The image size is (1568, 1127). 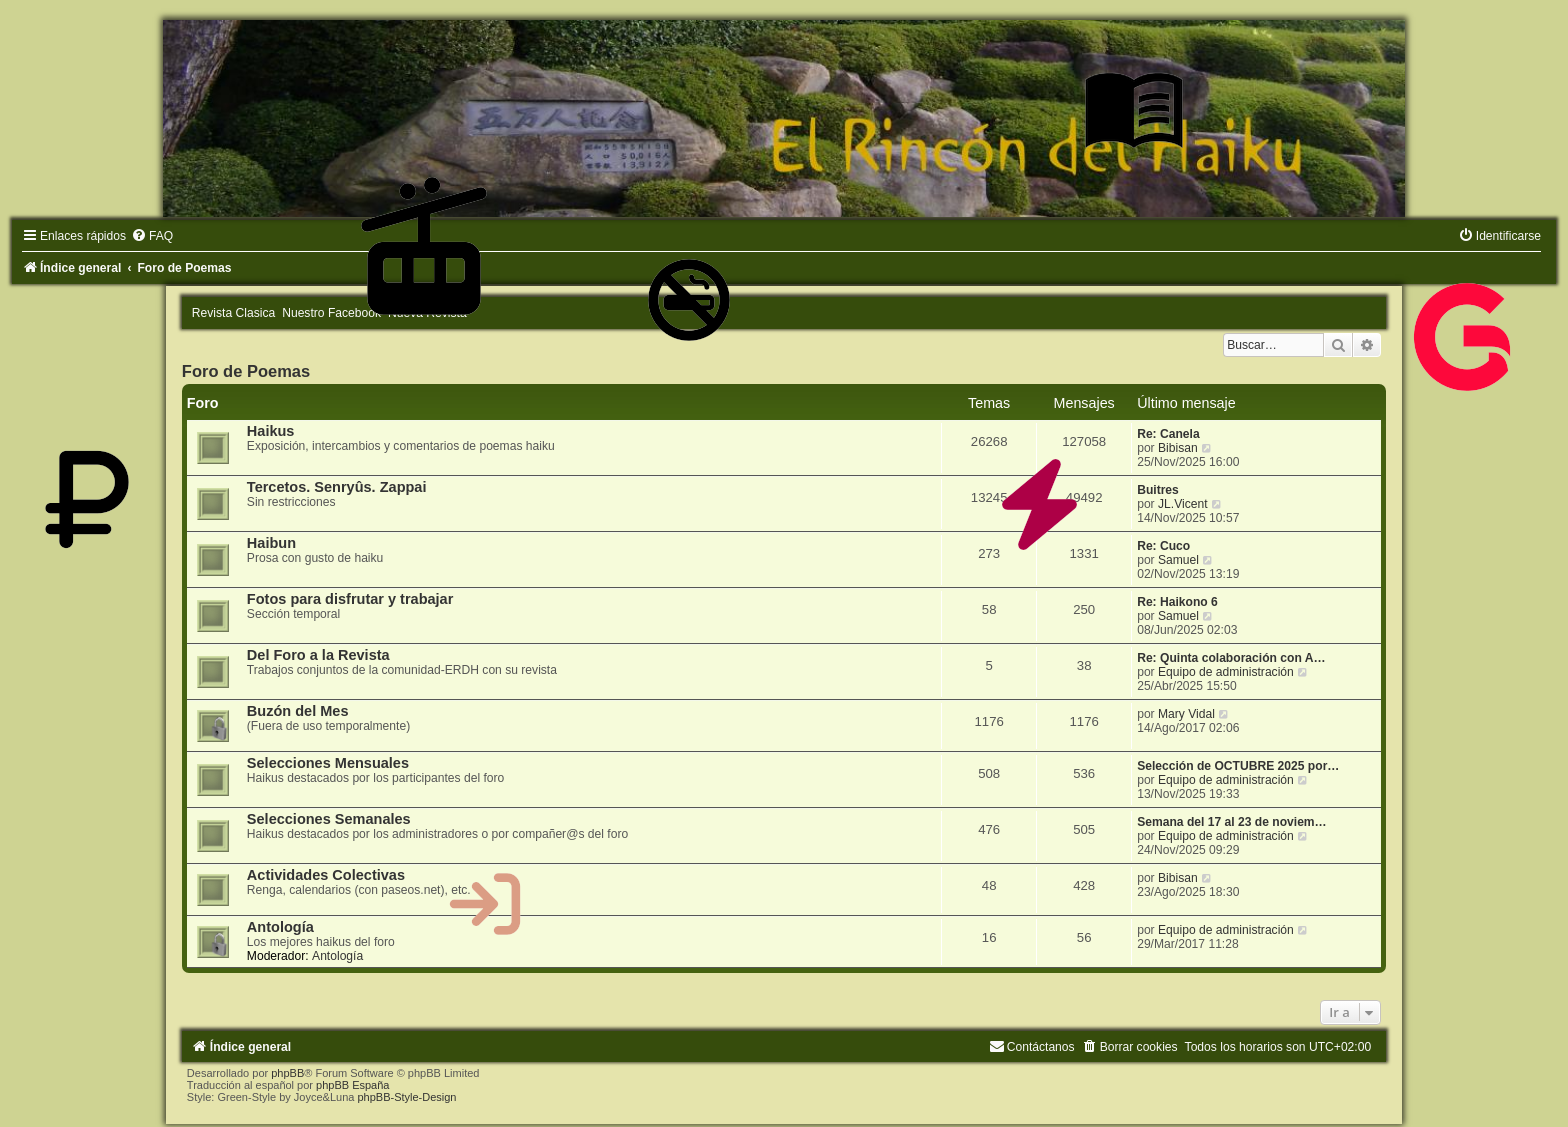 I want to click on log in to your account, so click(x=485, y=904).